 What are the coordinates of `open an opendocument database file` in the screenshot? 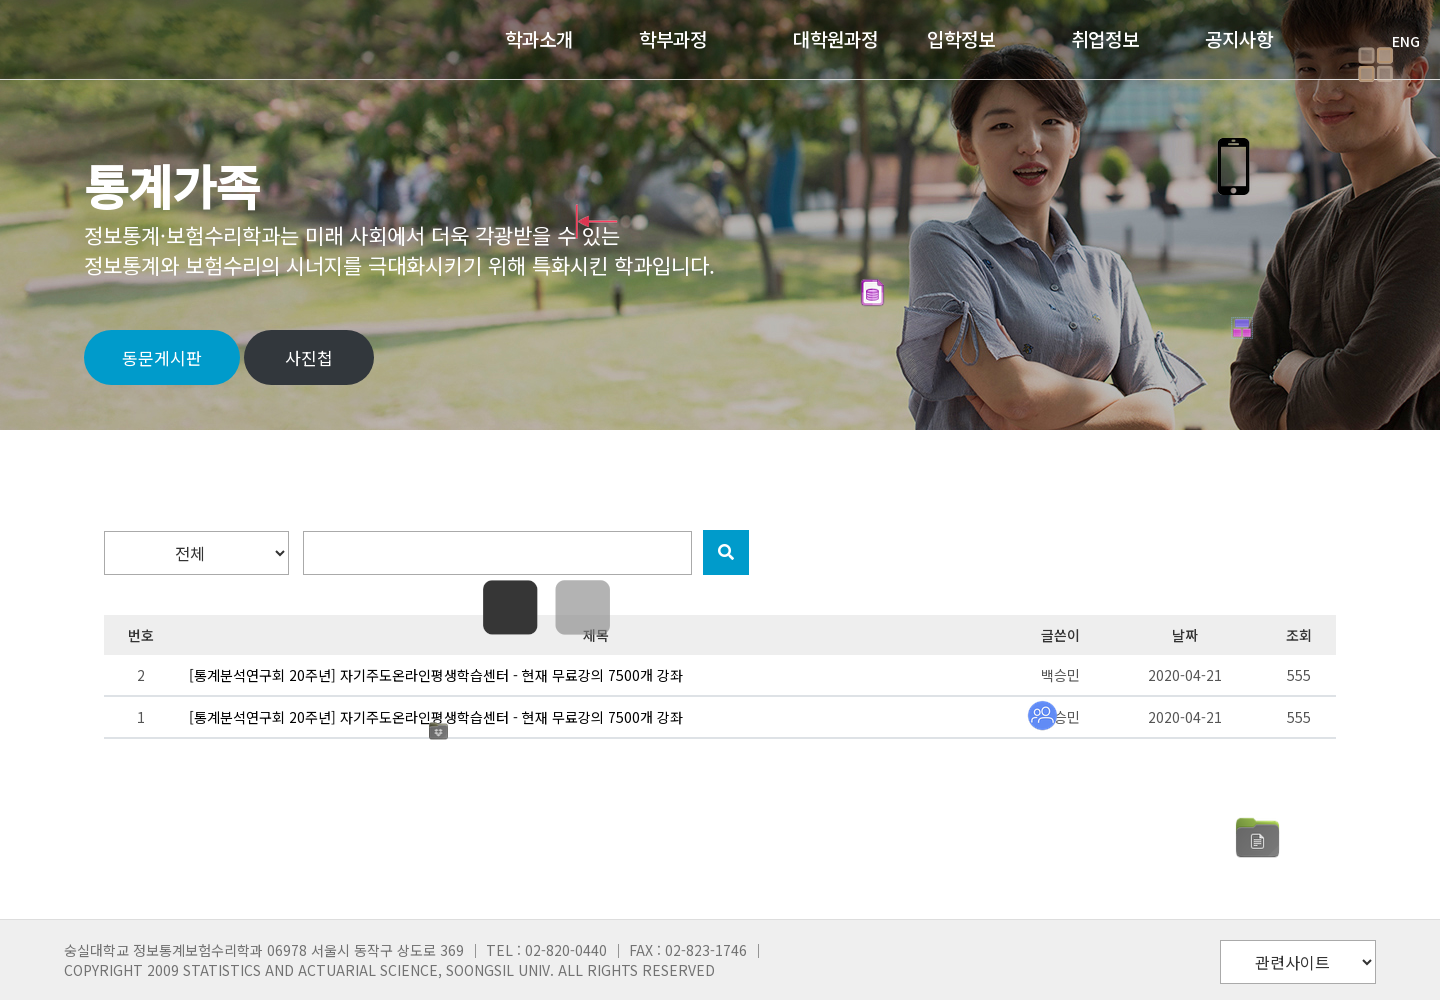 It's located at (872, 292).